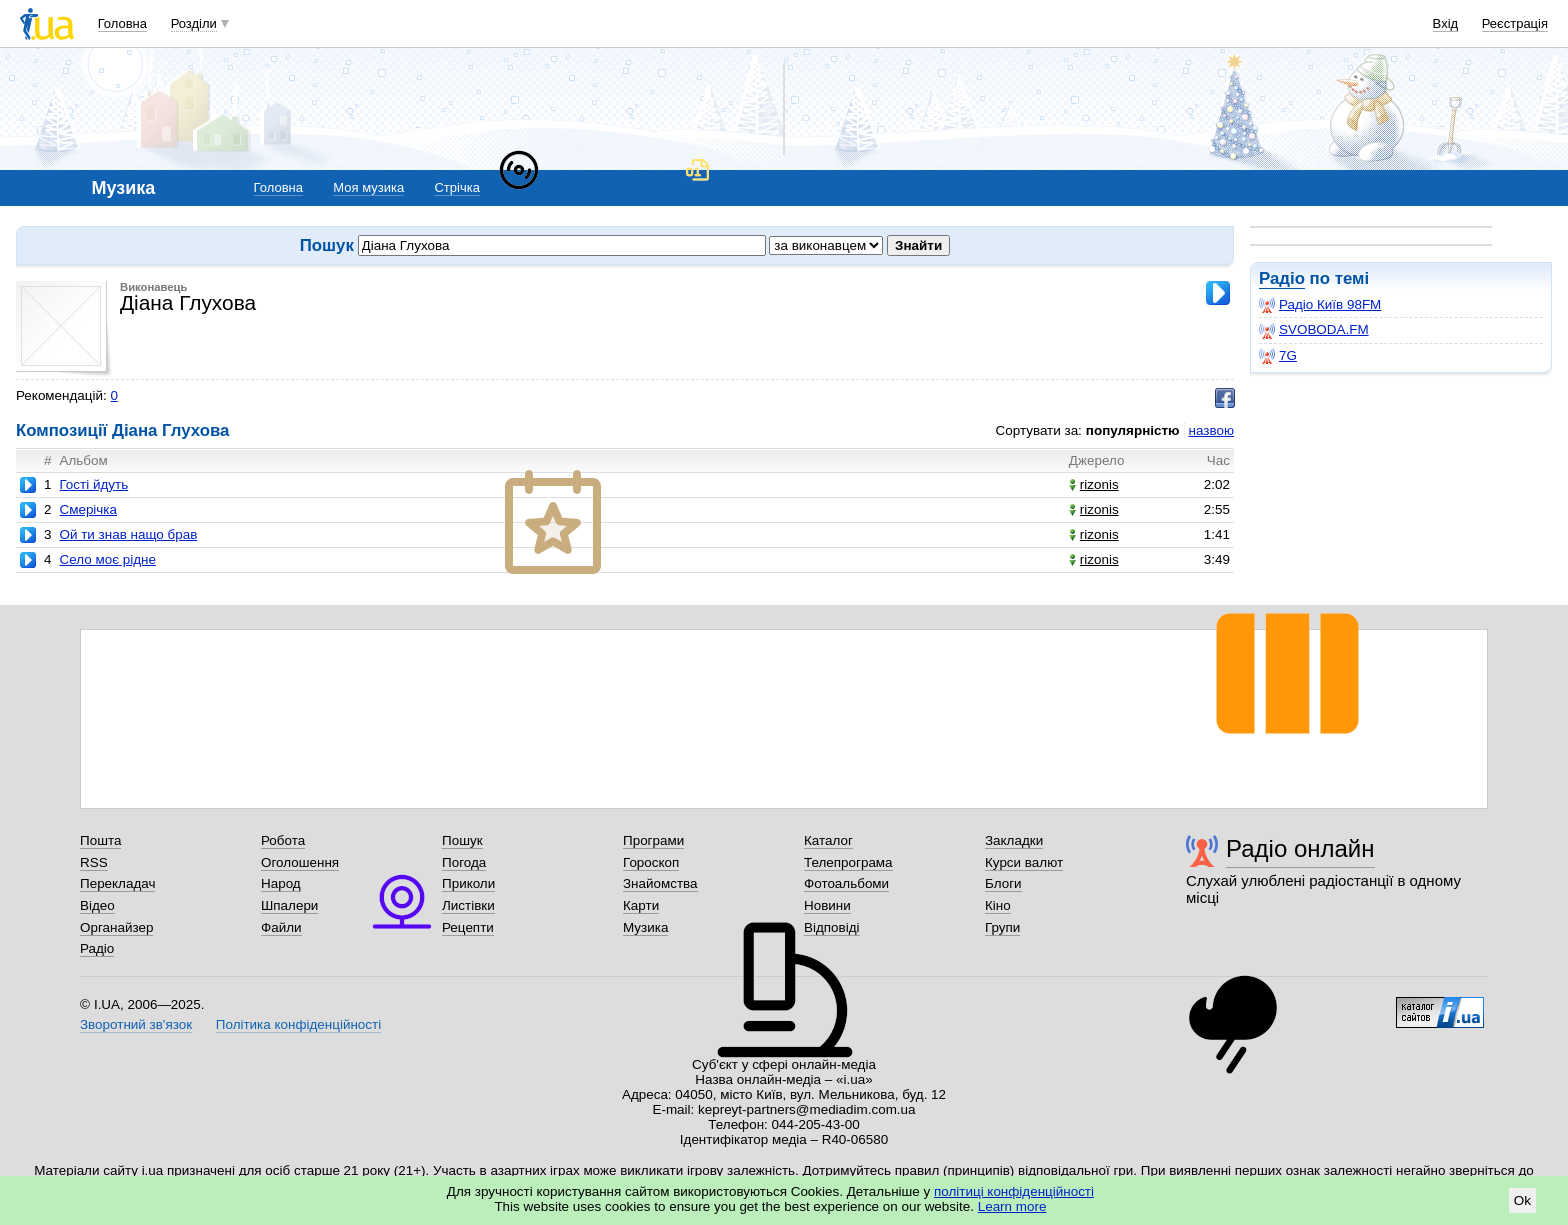 This screenshot has height=1225, width=1568. What do you see at coordinates (519, 170) in the screenshot?
I see `play or access music library` at bounding box center [519, 170].